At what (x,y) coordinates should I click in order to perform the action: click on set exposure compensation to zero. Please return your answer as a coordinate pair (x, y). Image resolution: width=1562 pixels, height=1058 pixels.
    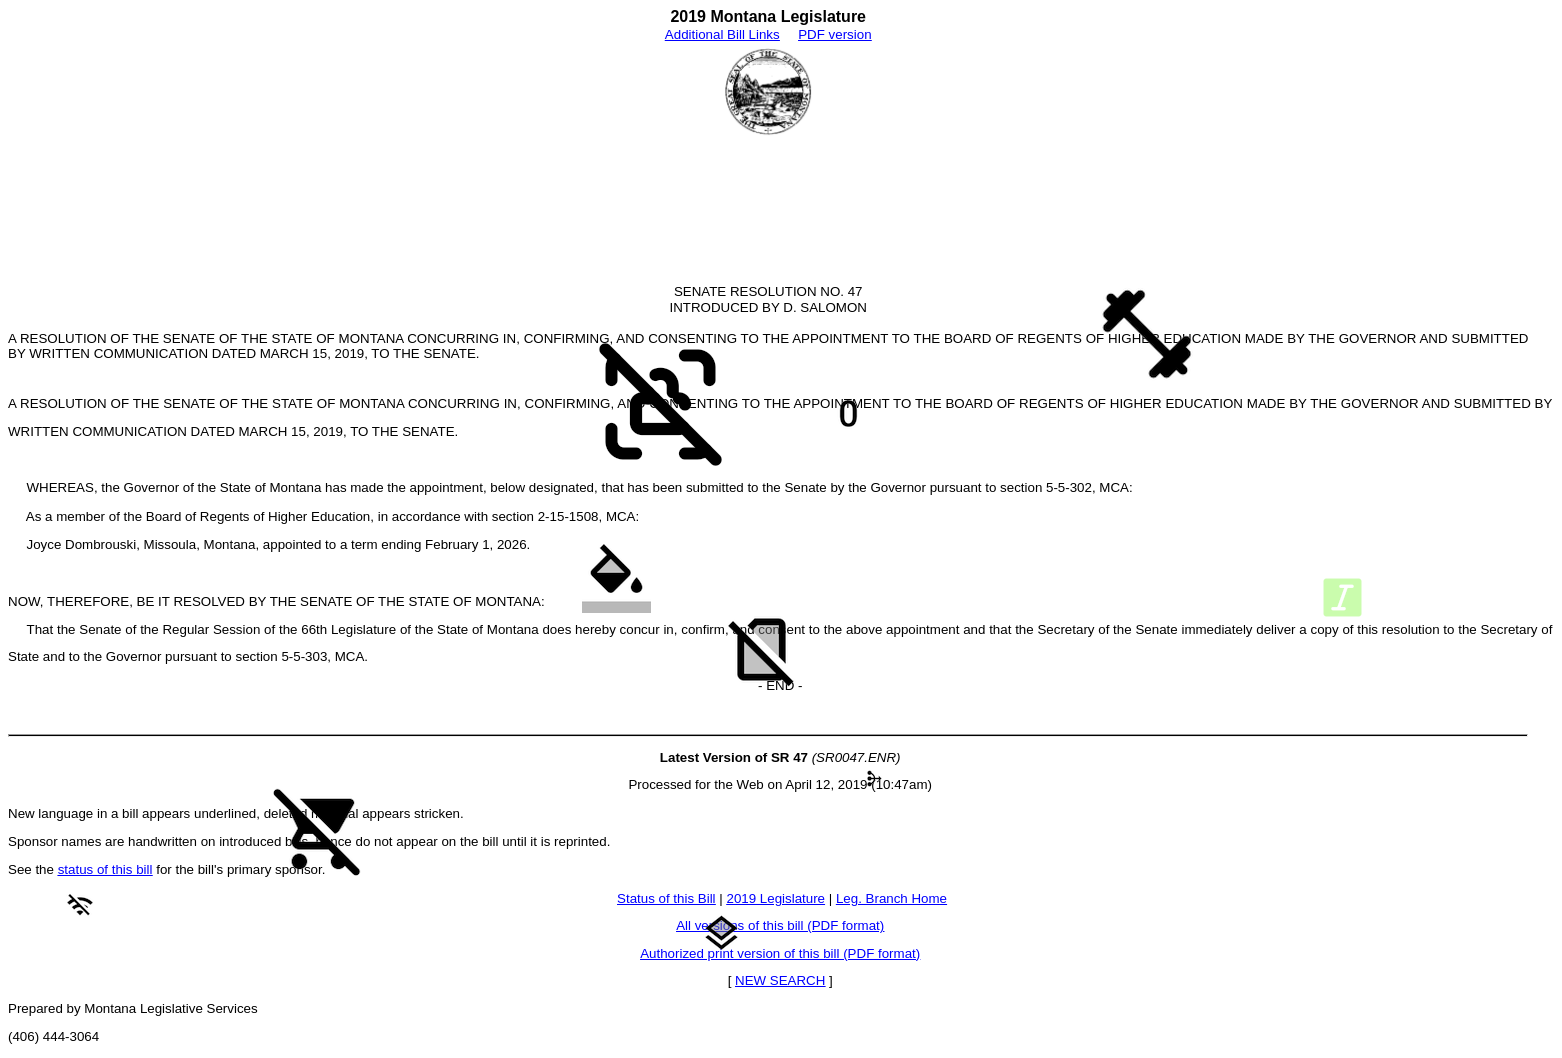
    Looking at the image, I should click on (848, 414).